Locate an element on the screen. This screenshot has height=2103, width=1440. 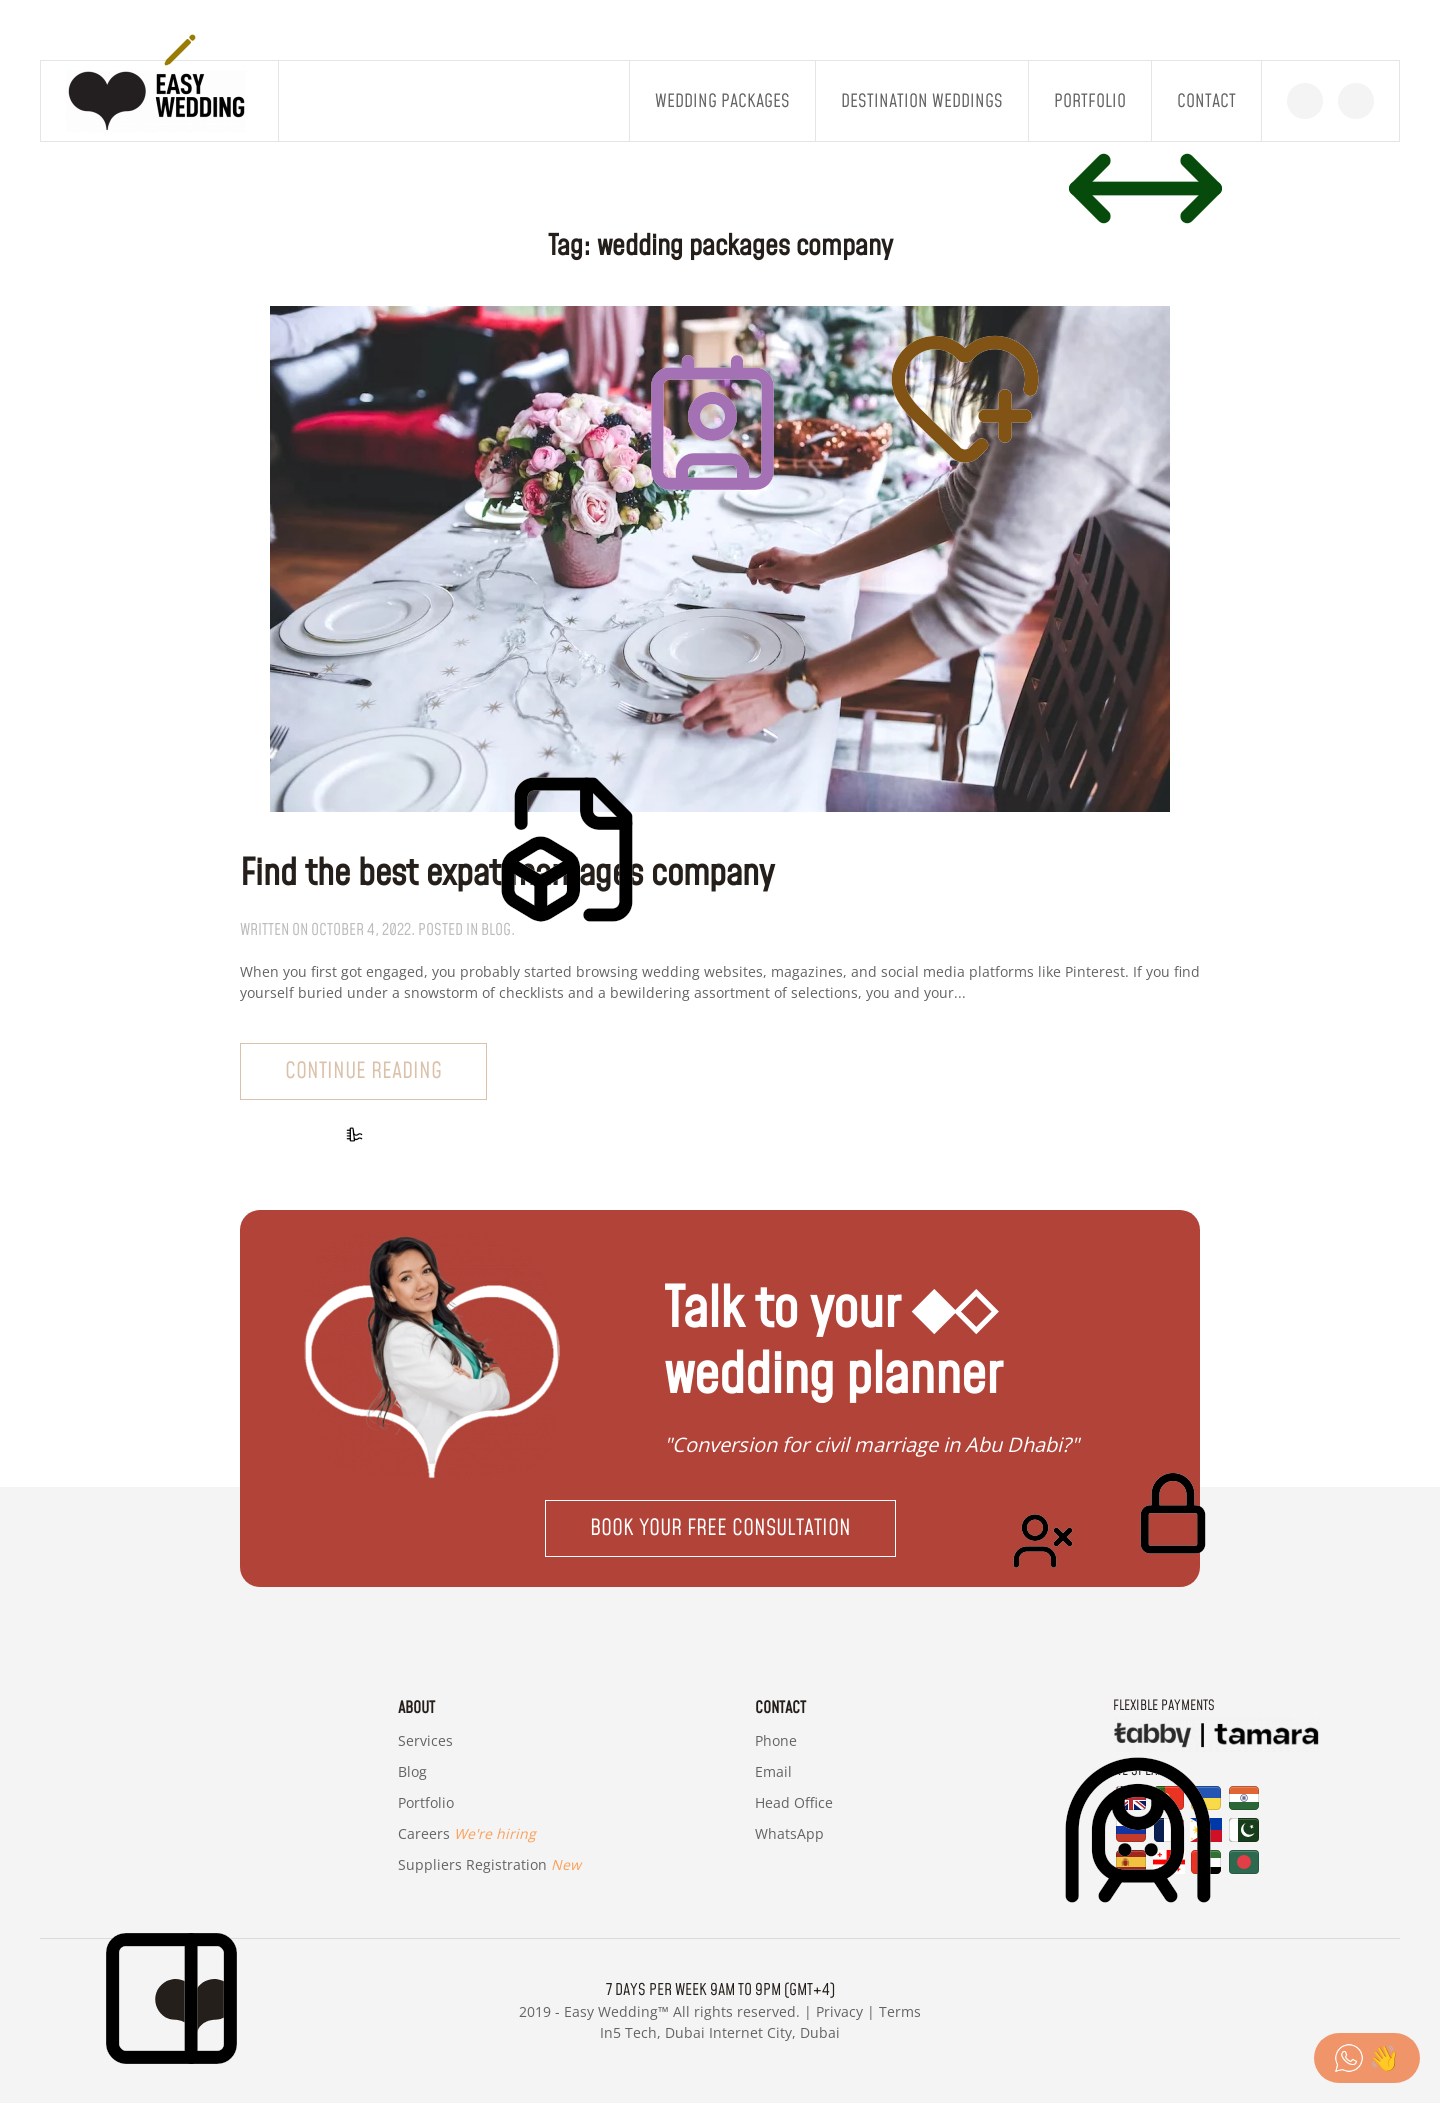
view contact details is located at coordinates (712, 422).